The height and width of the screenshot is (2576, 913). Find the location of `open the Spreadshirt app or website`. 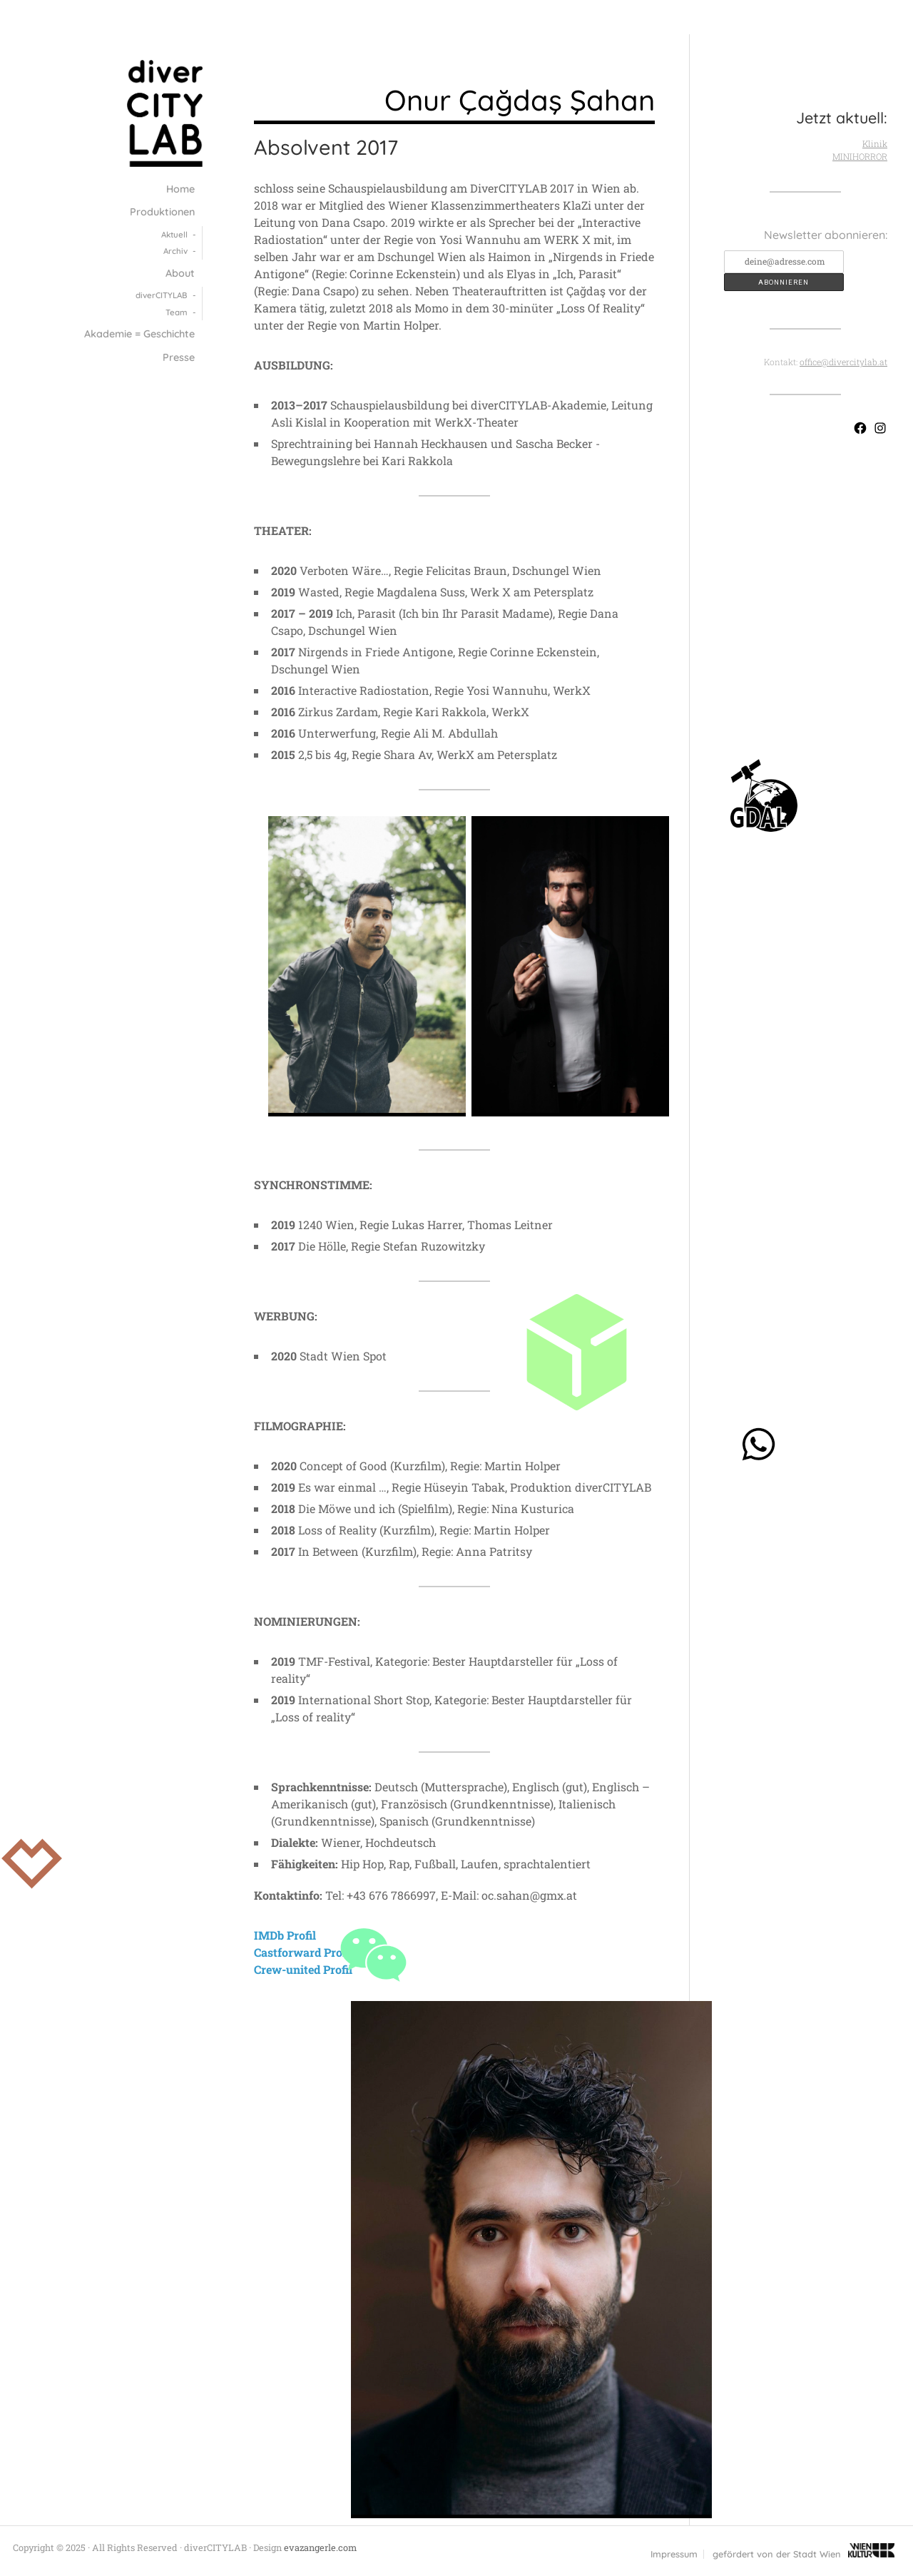

open the Spreadshirt app or website is located at coordinates (31, 1863).